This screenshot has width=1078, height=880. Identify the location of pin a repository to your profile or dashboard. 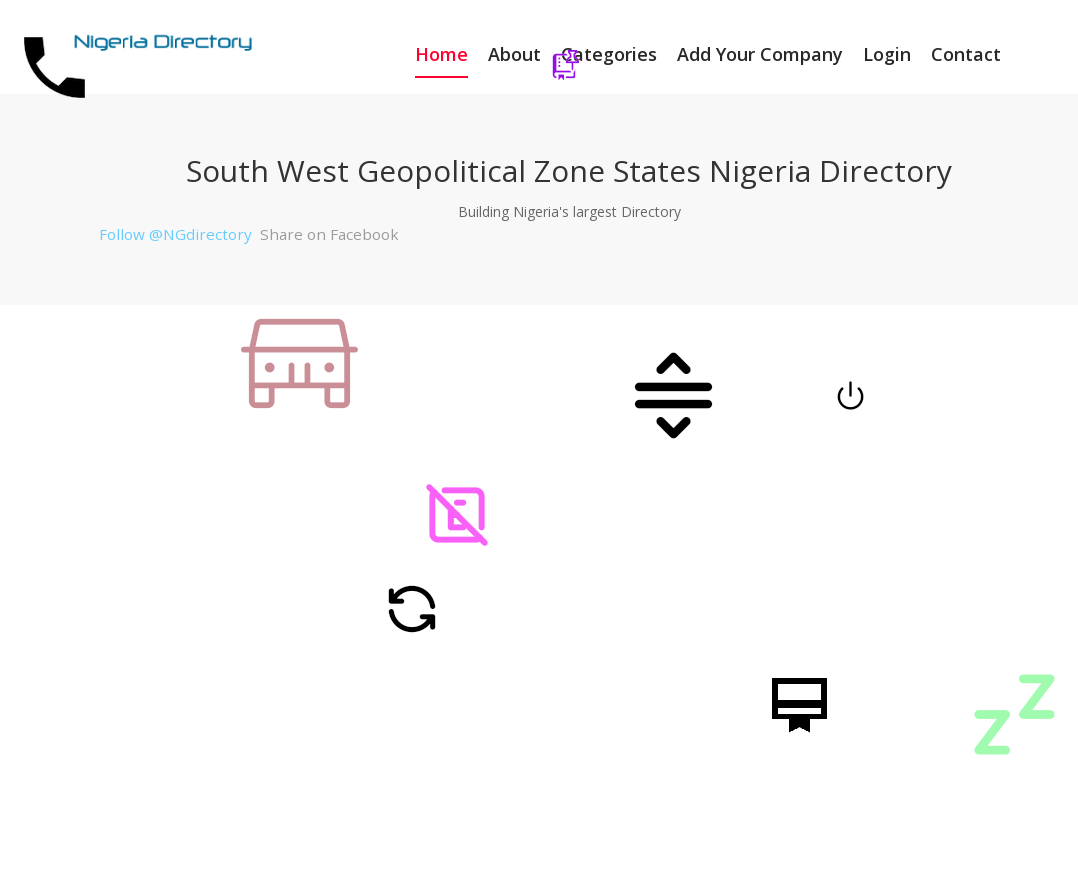
(564, 65).